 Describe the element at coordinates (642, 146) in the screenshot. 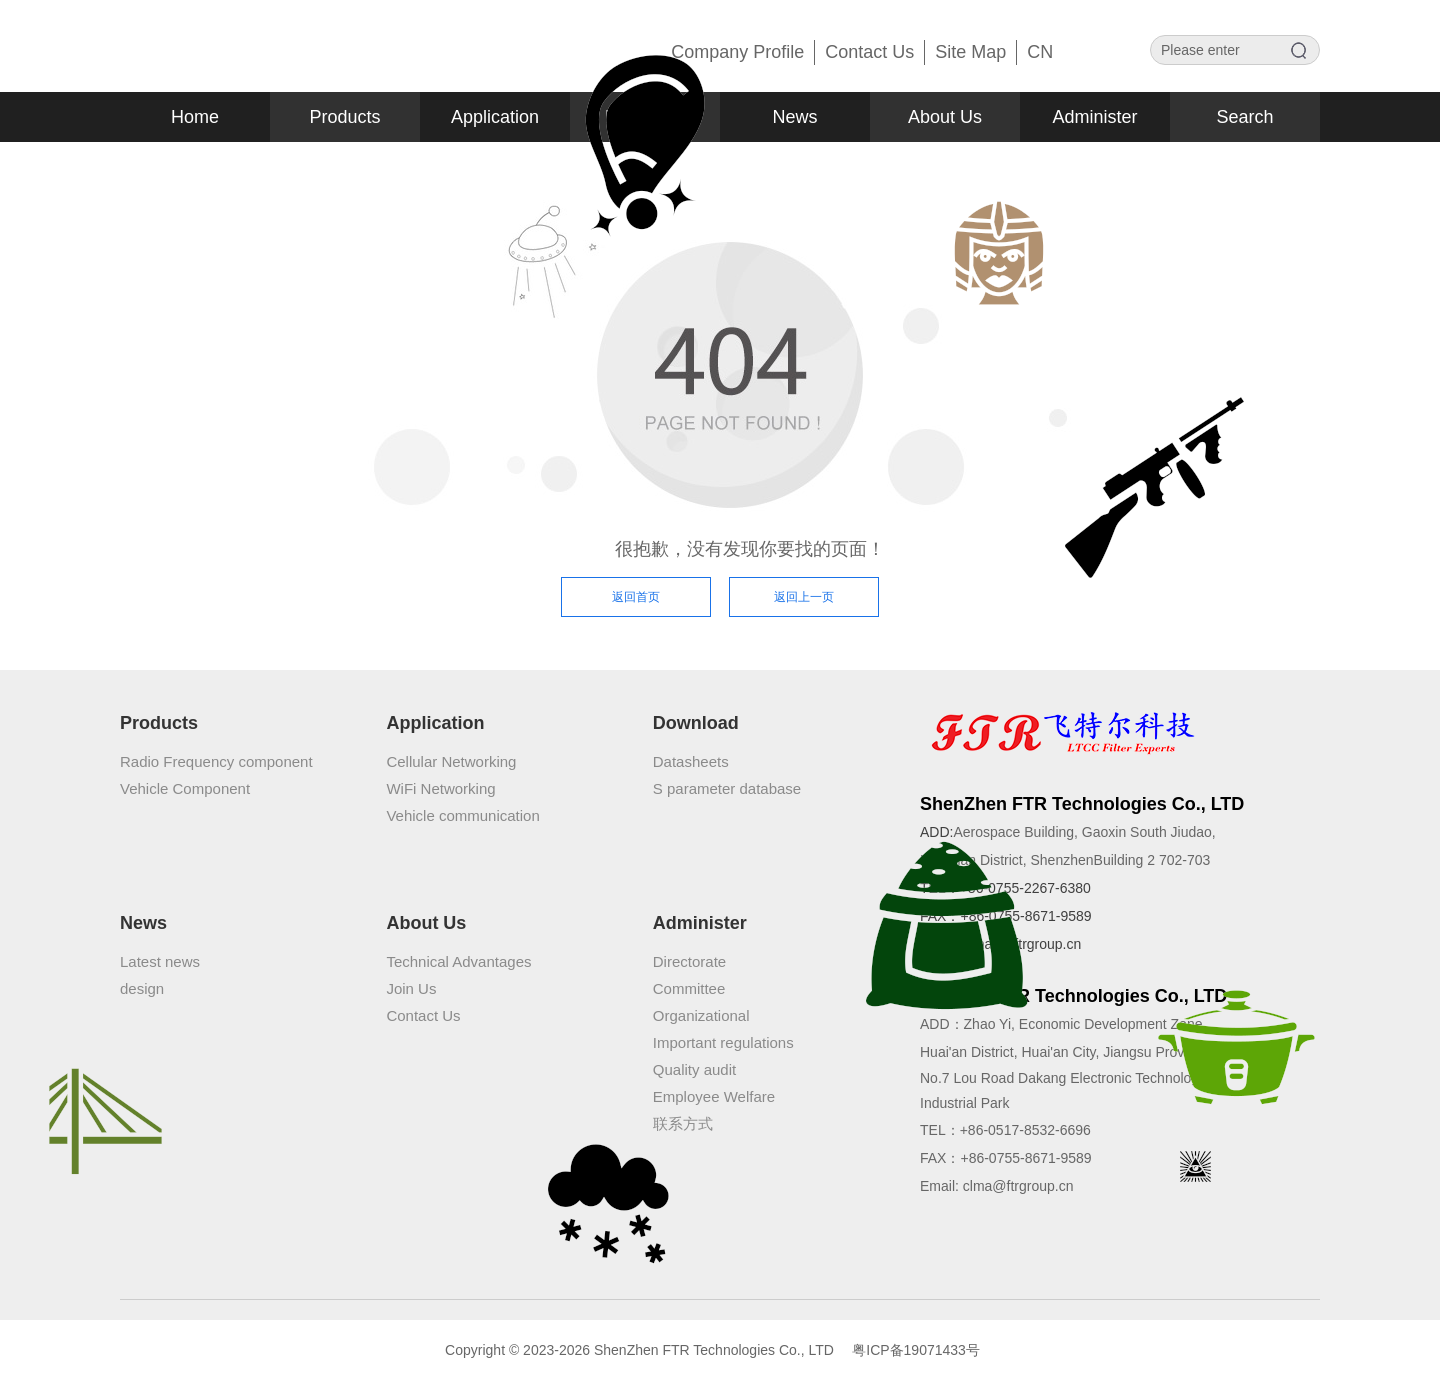

I see `browse jewelry or accessories` at that location.